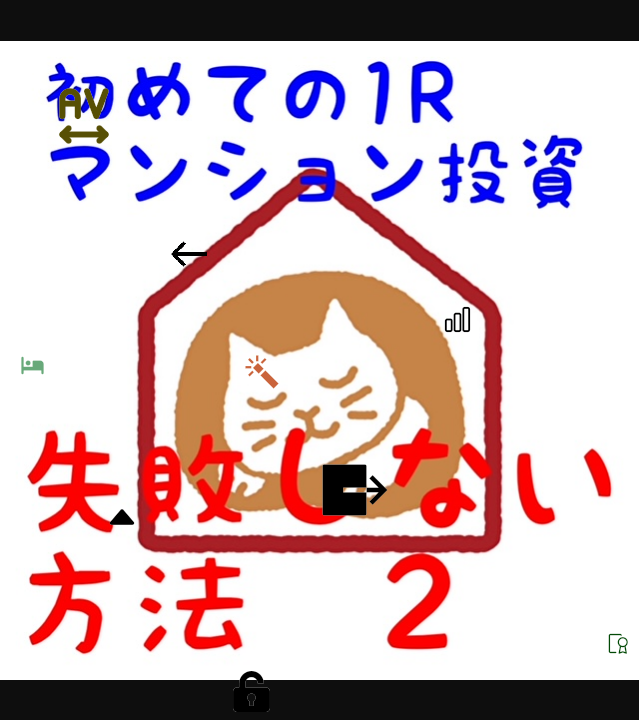  Describe the element at coordinates (457, 319) in the screenshot. I see `view analytics and statistics` at that location.